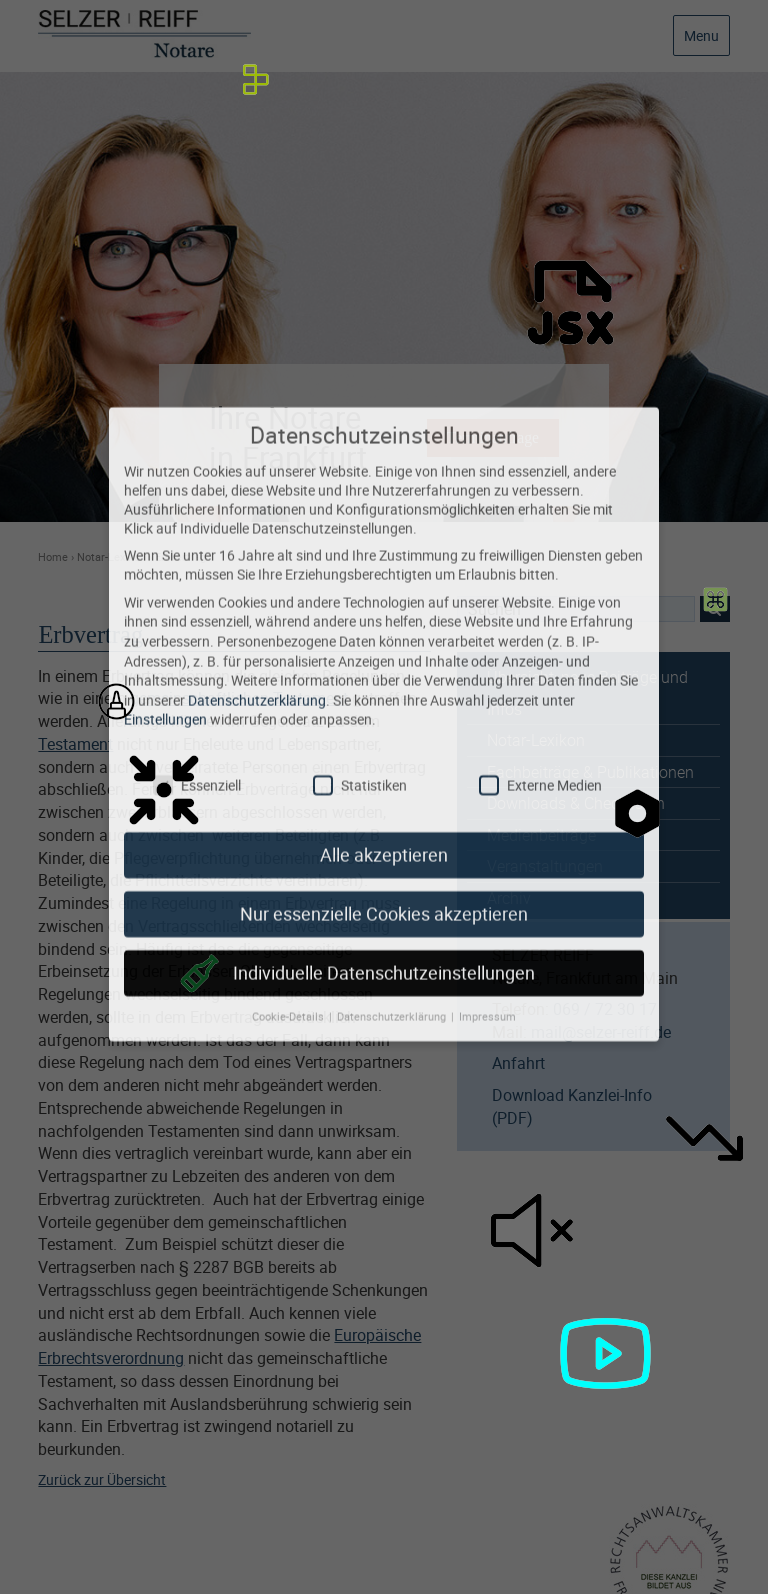  Describe the element at coordinates (527, 1230) in the screenshot. I see `mute audio or sound` at that location.